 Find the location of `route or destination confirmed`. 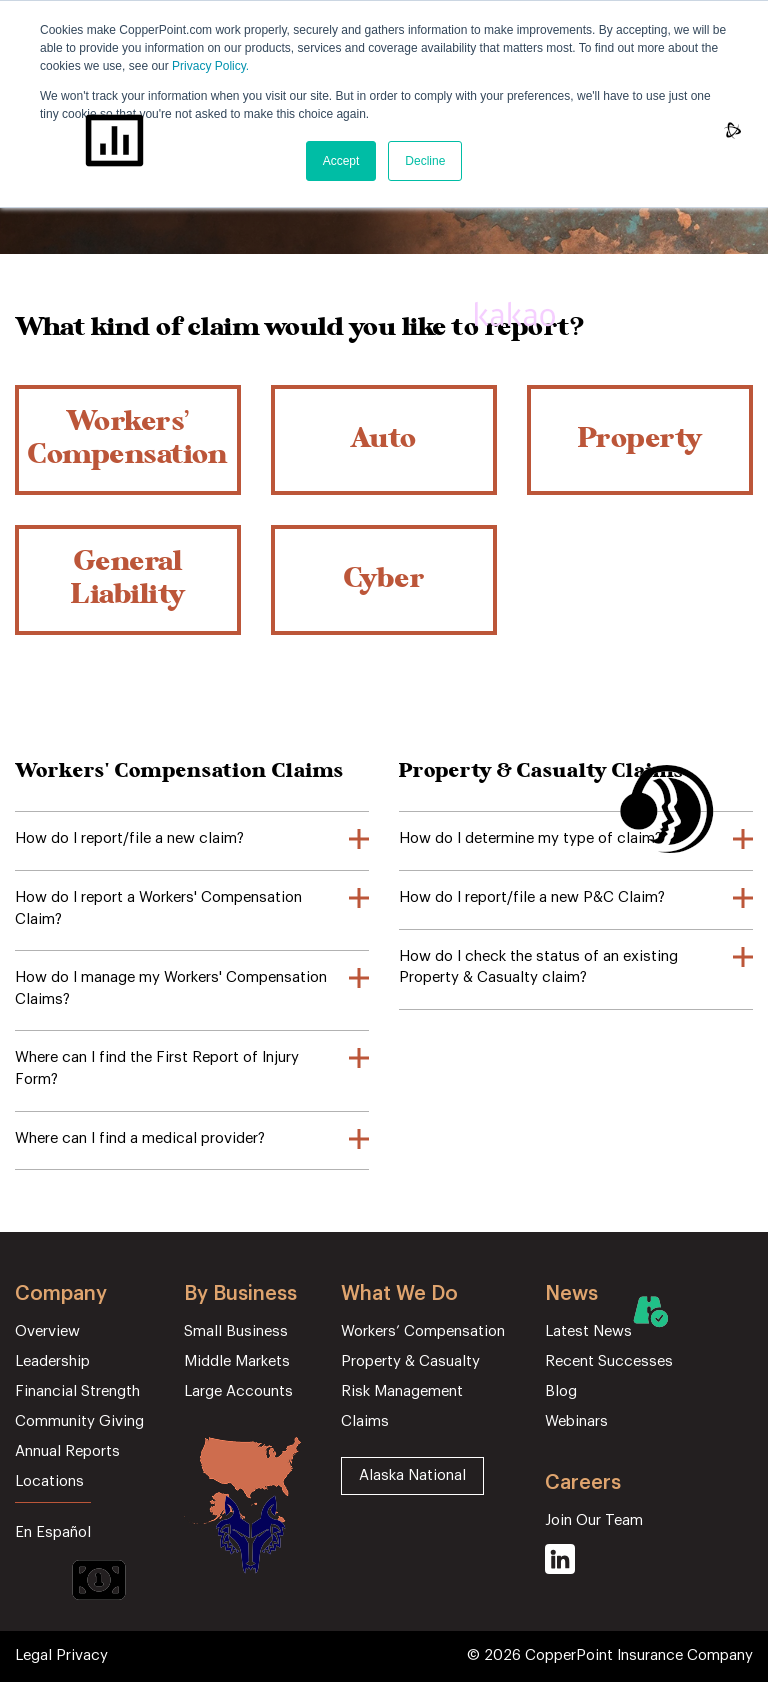

route or destination confirmed is located at coordinates (649, 1310).